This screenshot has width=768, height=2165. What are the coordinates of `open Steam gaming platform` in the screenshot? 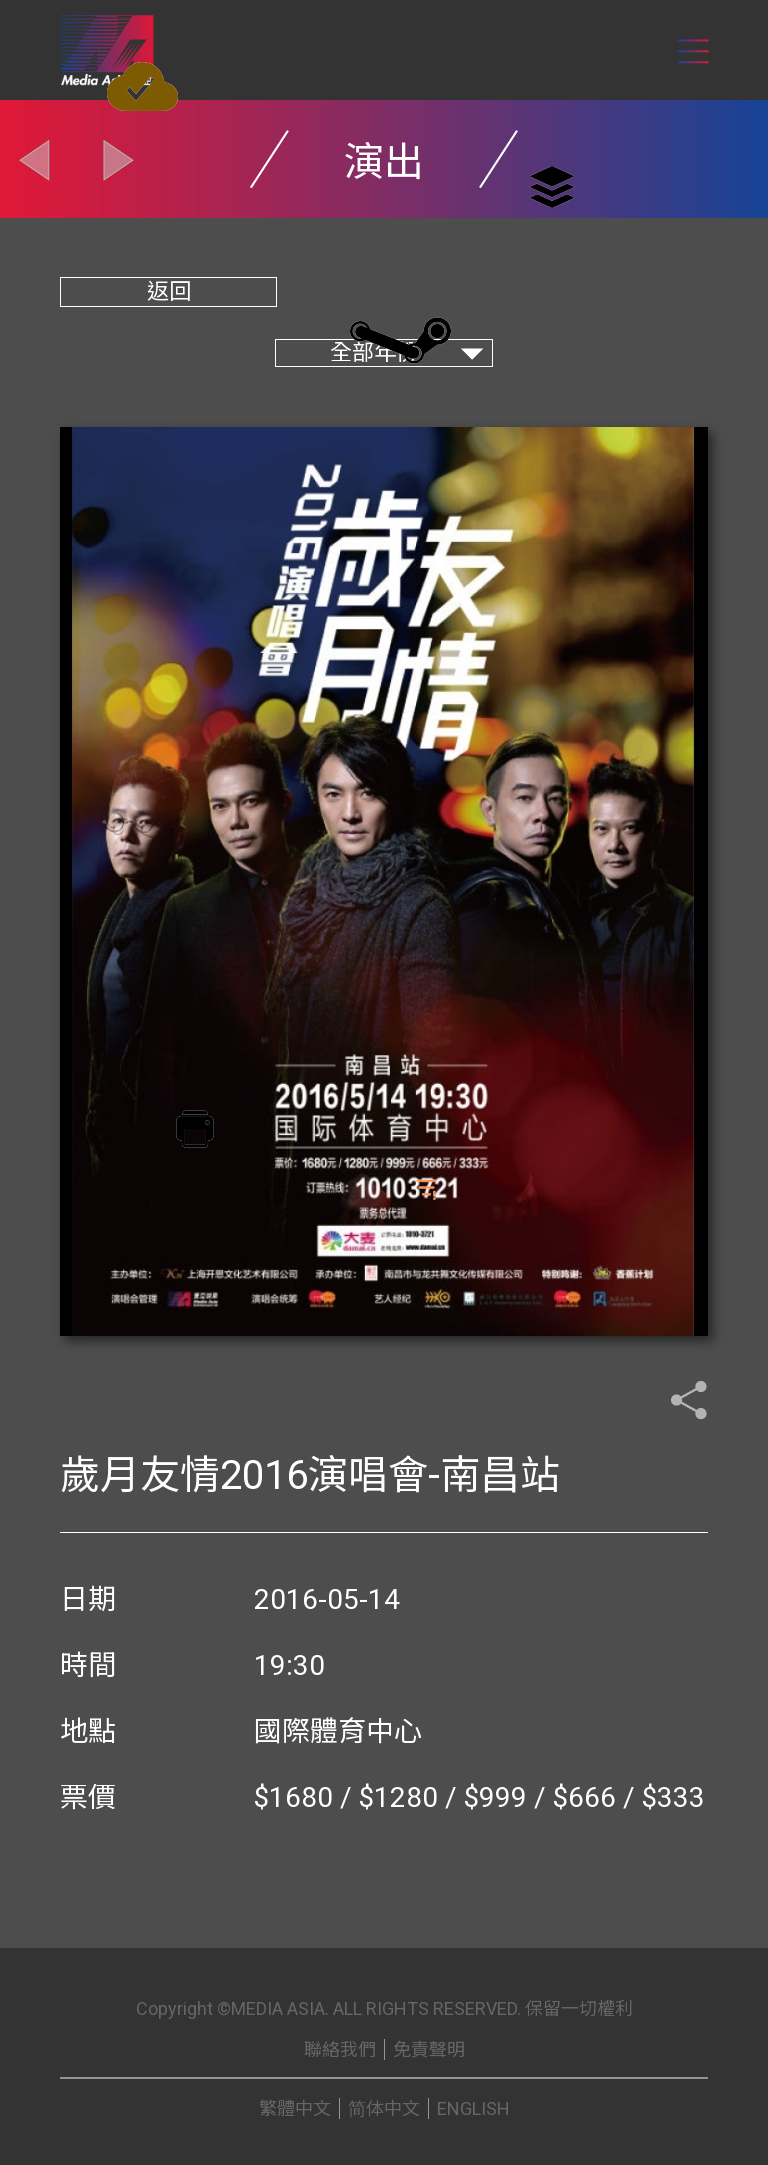 It's located at (400, 340).